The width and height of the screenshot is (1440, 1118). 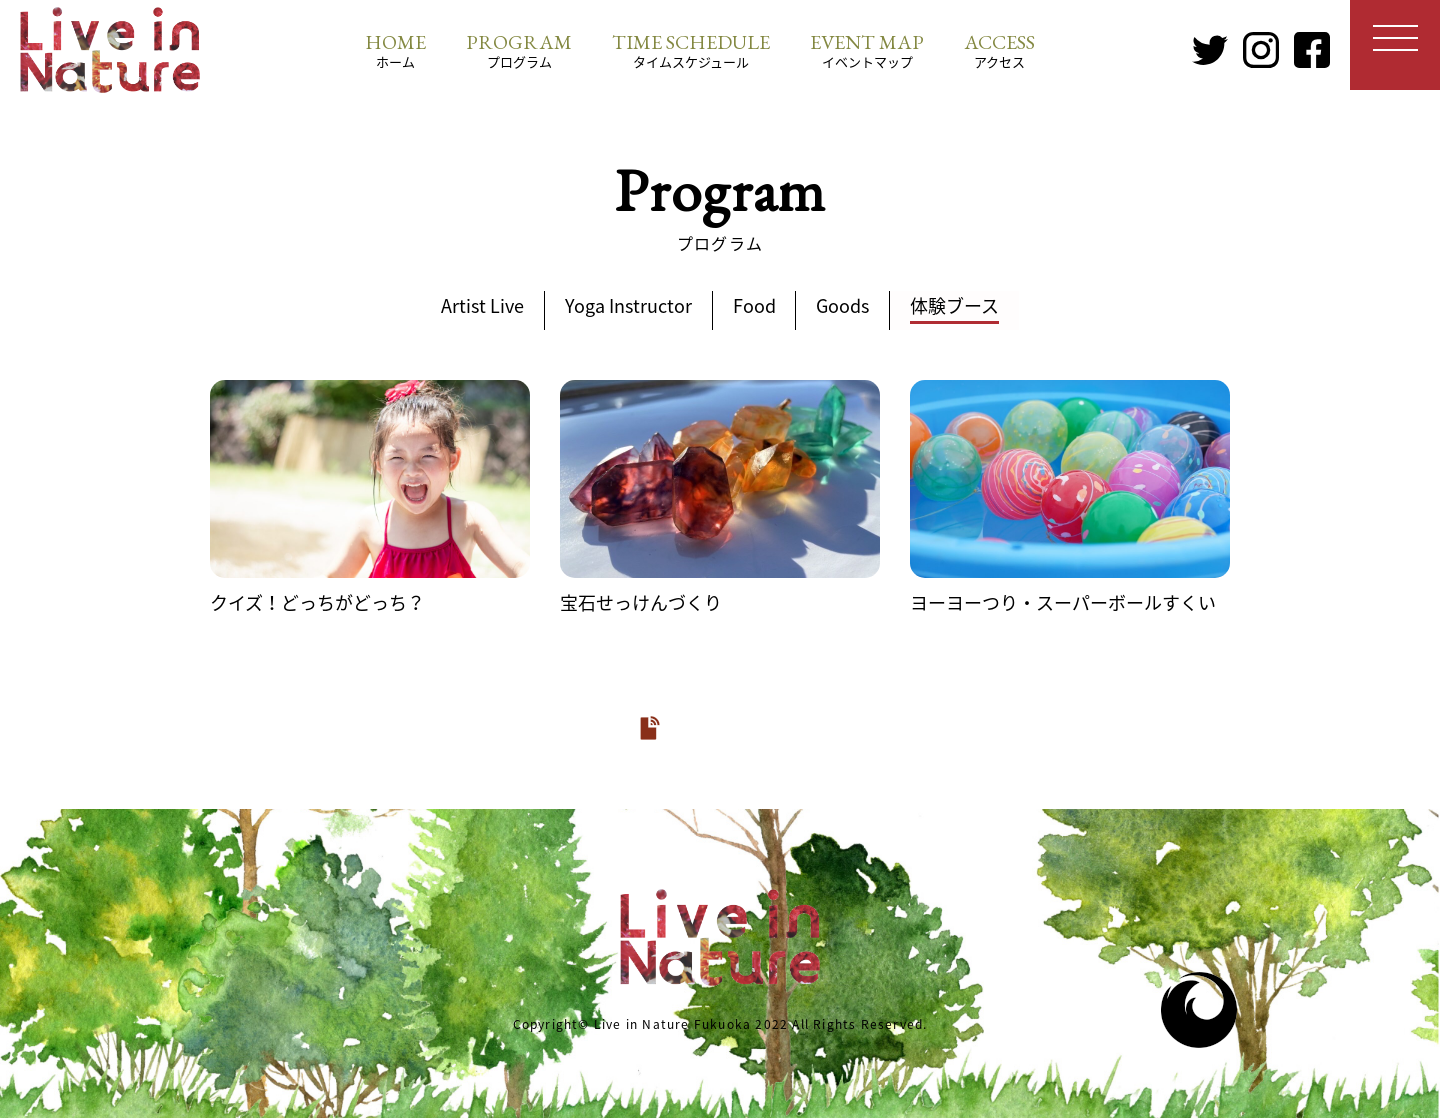 I want to click on enable mobile hotspot, so click(x=649, y=728).